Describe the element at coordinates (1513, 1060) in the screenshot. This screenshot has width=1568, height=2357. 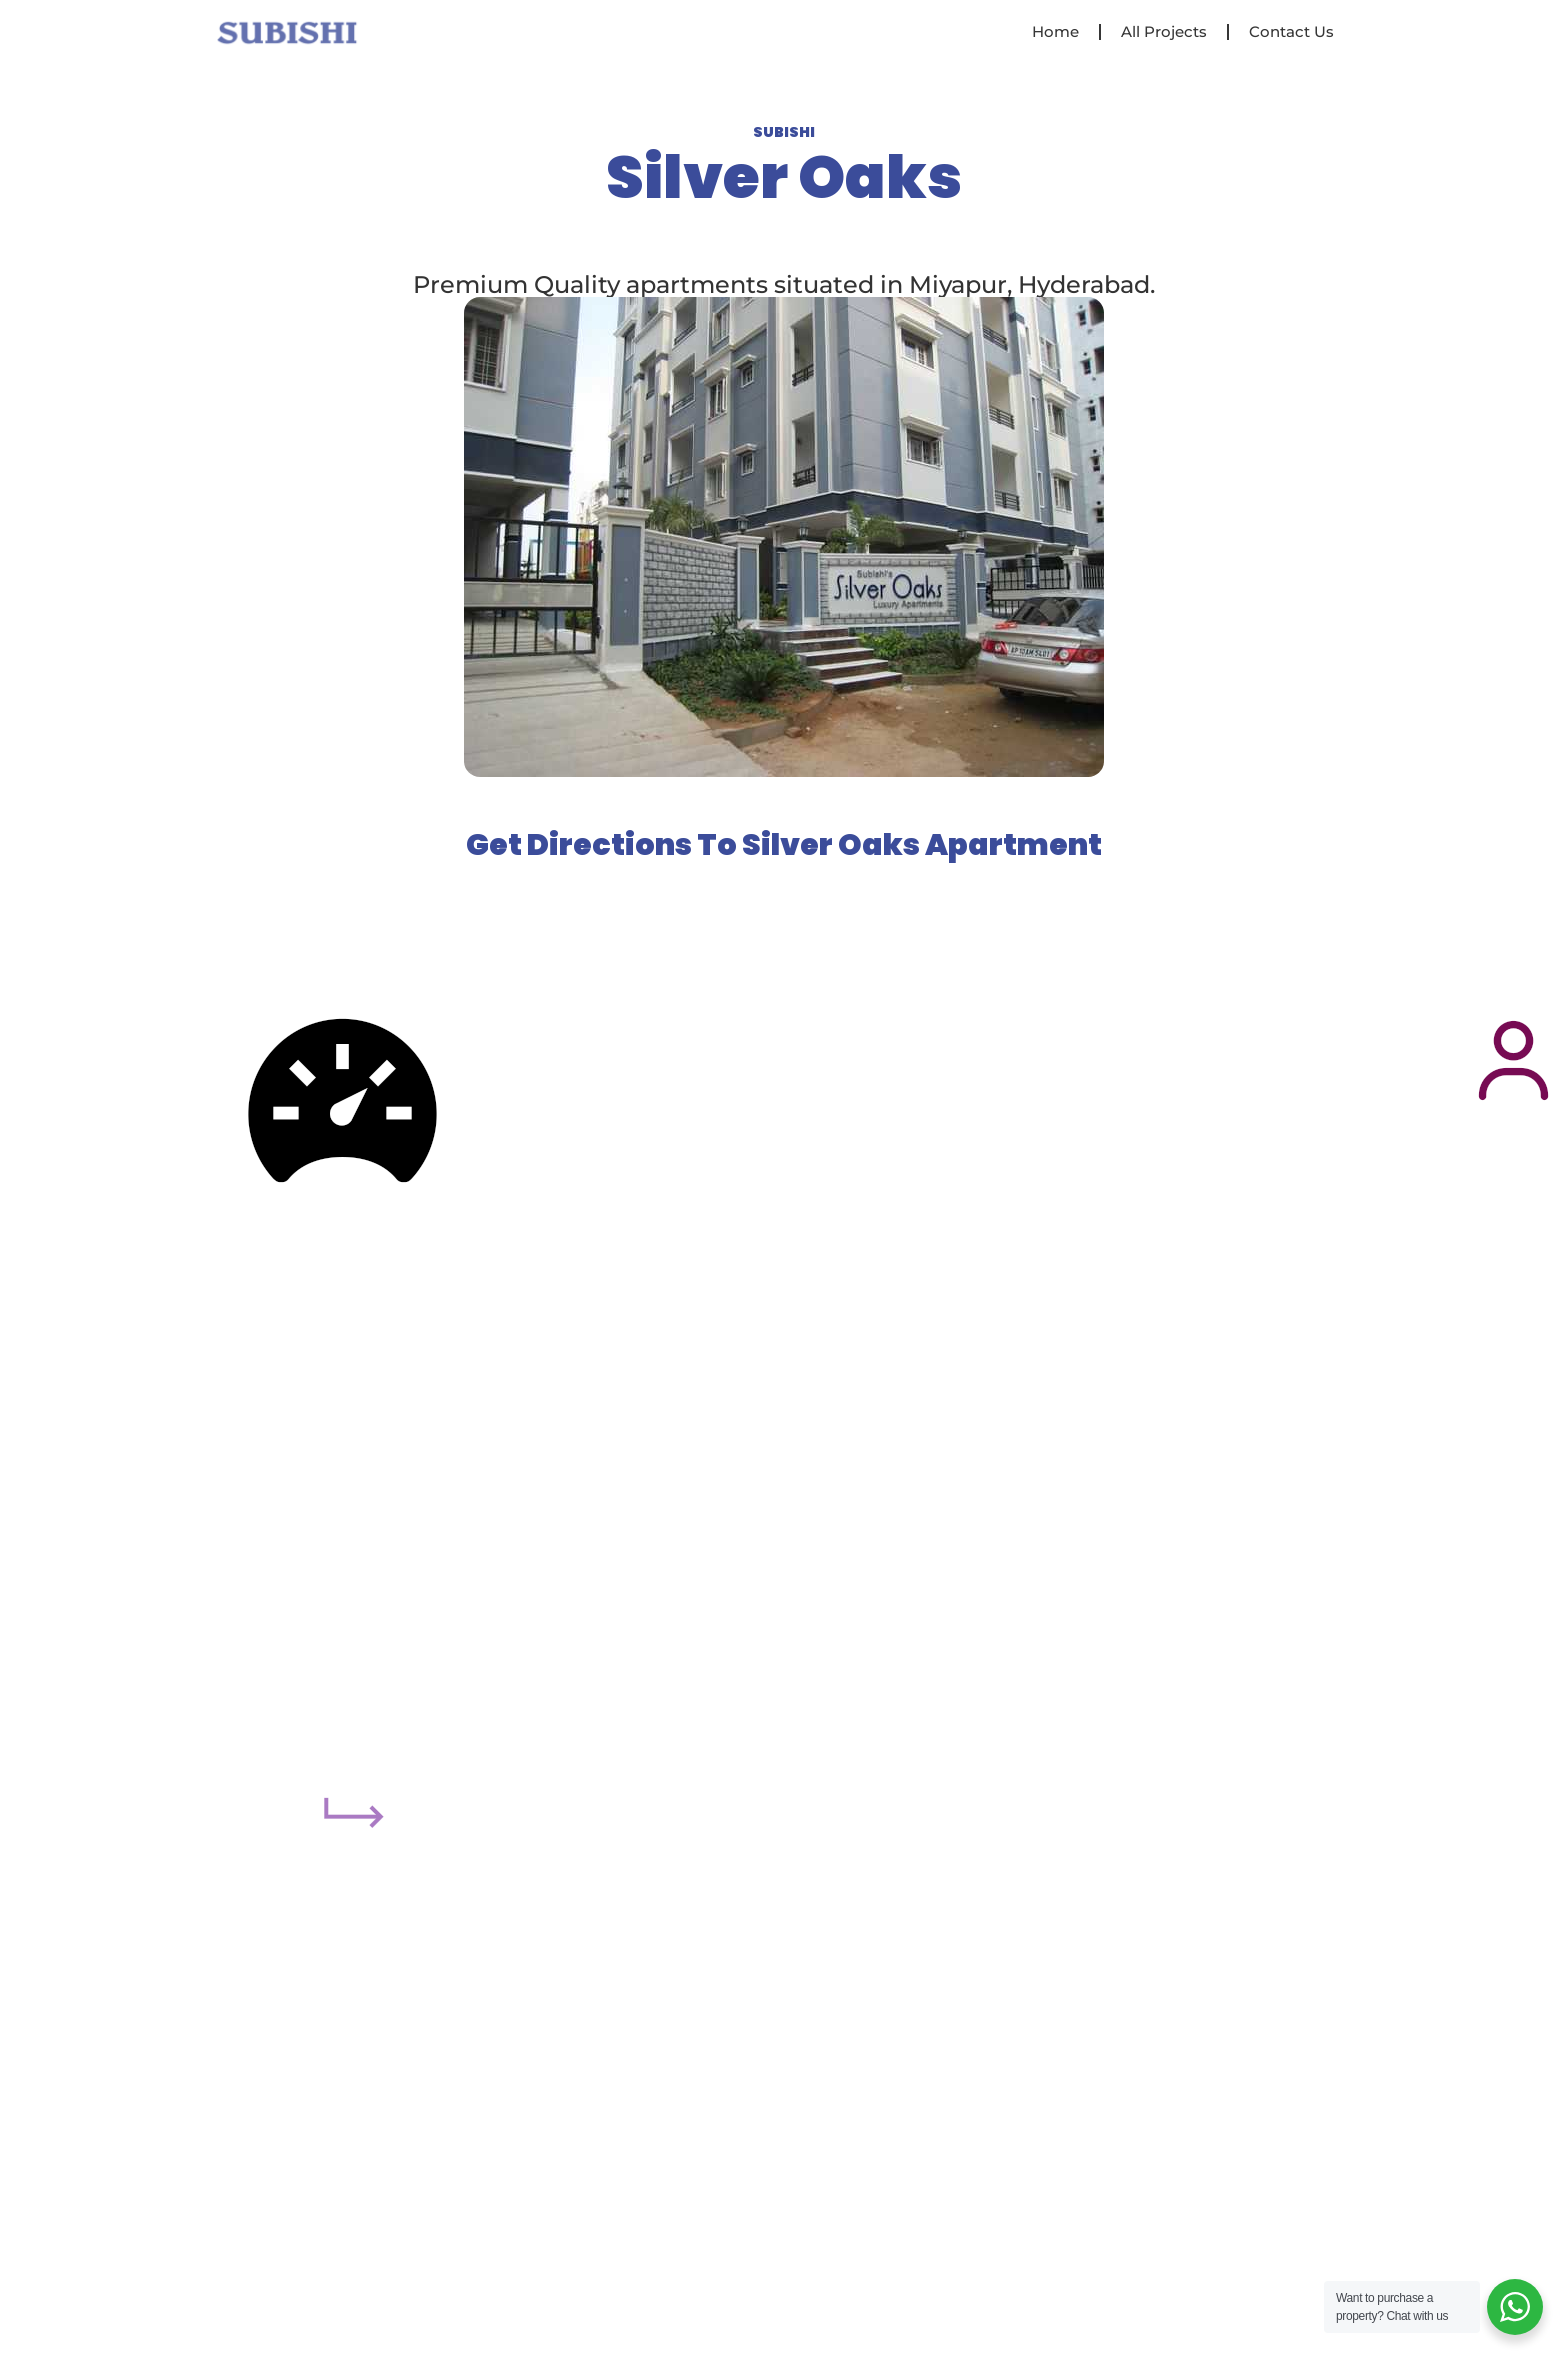
I see `view user profile` at that location.